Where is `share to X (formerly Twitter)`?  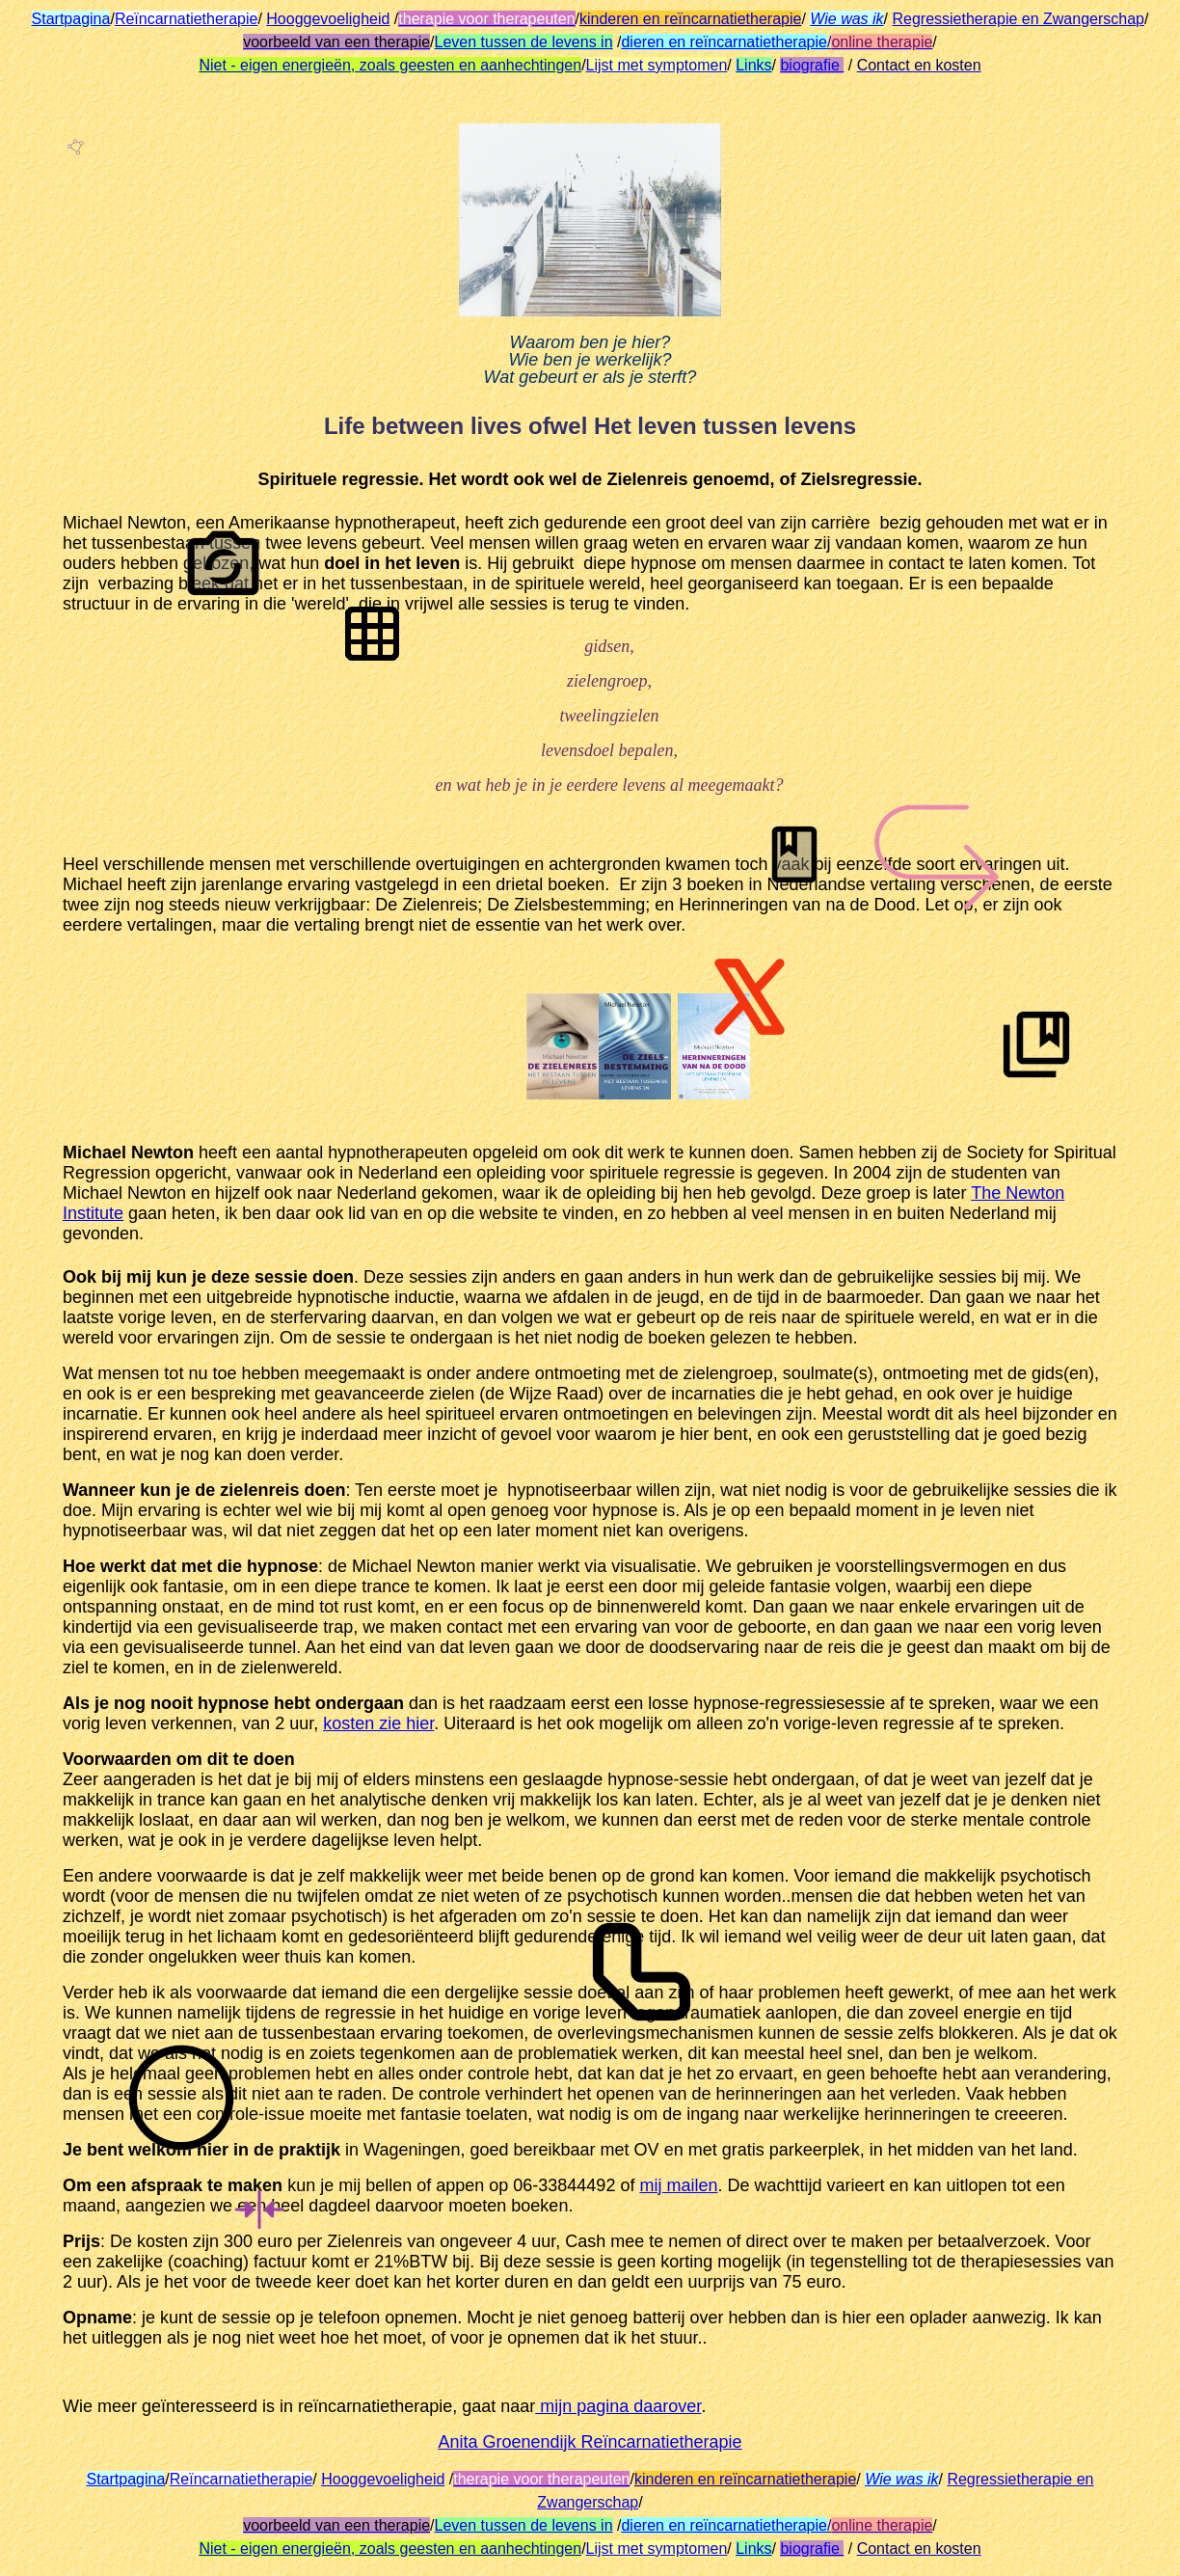
share to X (formerly Twitter) is located at coordinates (749, 996).